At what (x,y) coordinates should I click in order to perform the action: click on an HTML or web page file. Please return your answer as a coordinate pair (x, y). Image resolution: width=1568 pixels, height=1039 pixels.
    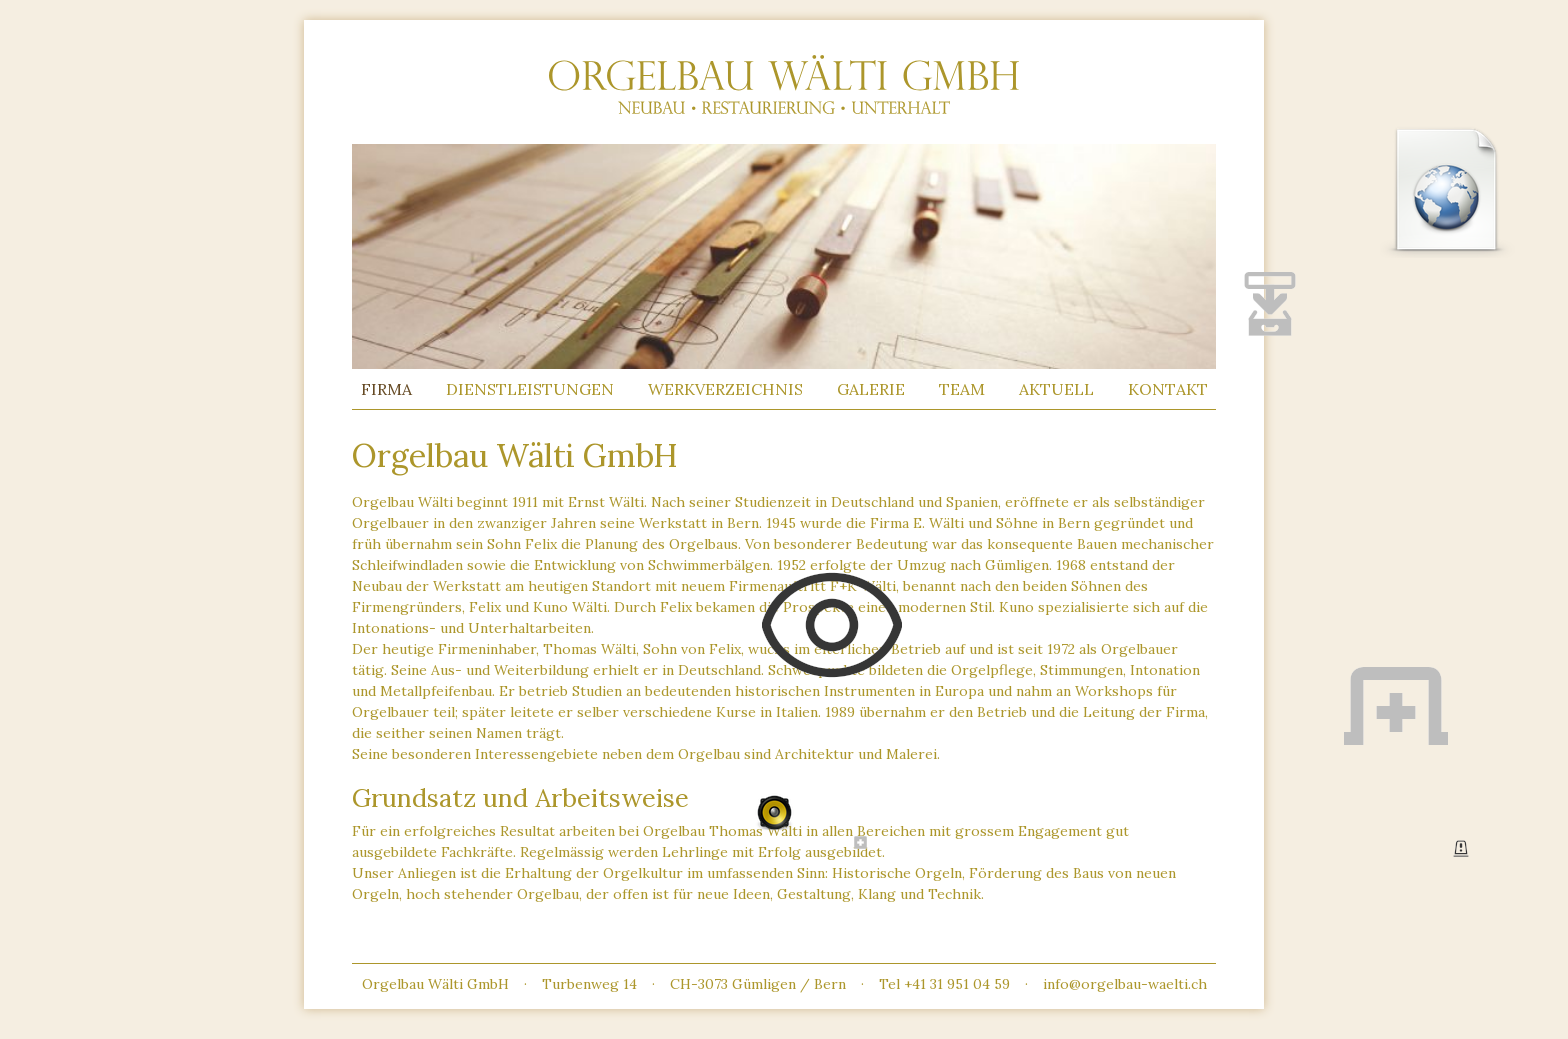
    Looking at the image, I should click on (1448, 189).